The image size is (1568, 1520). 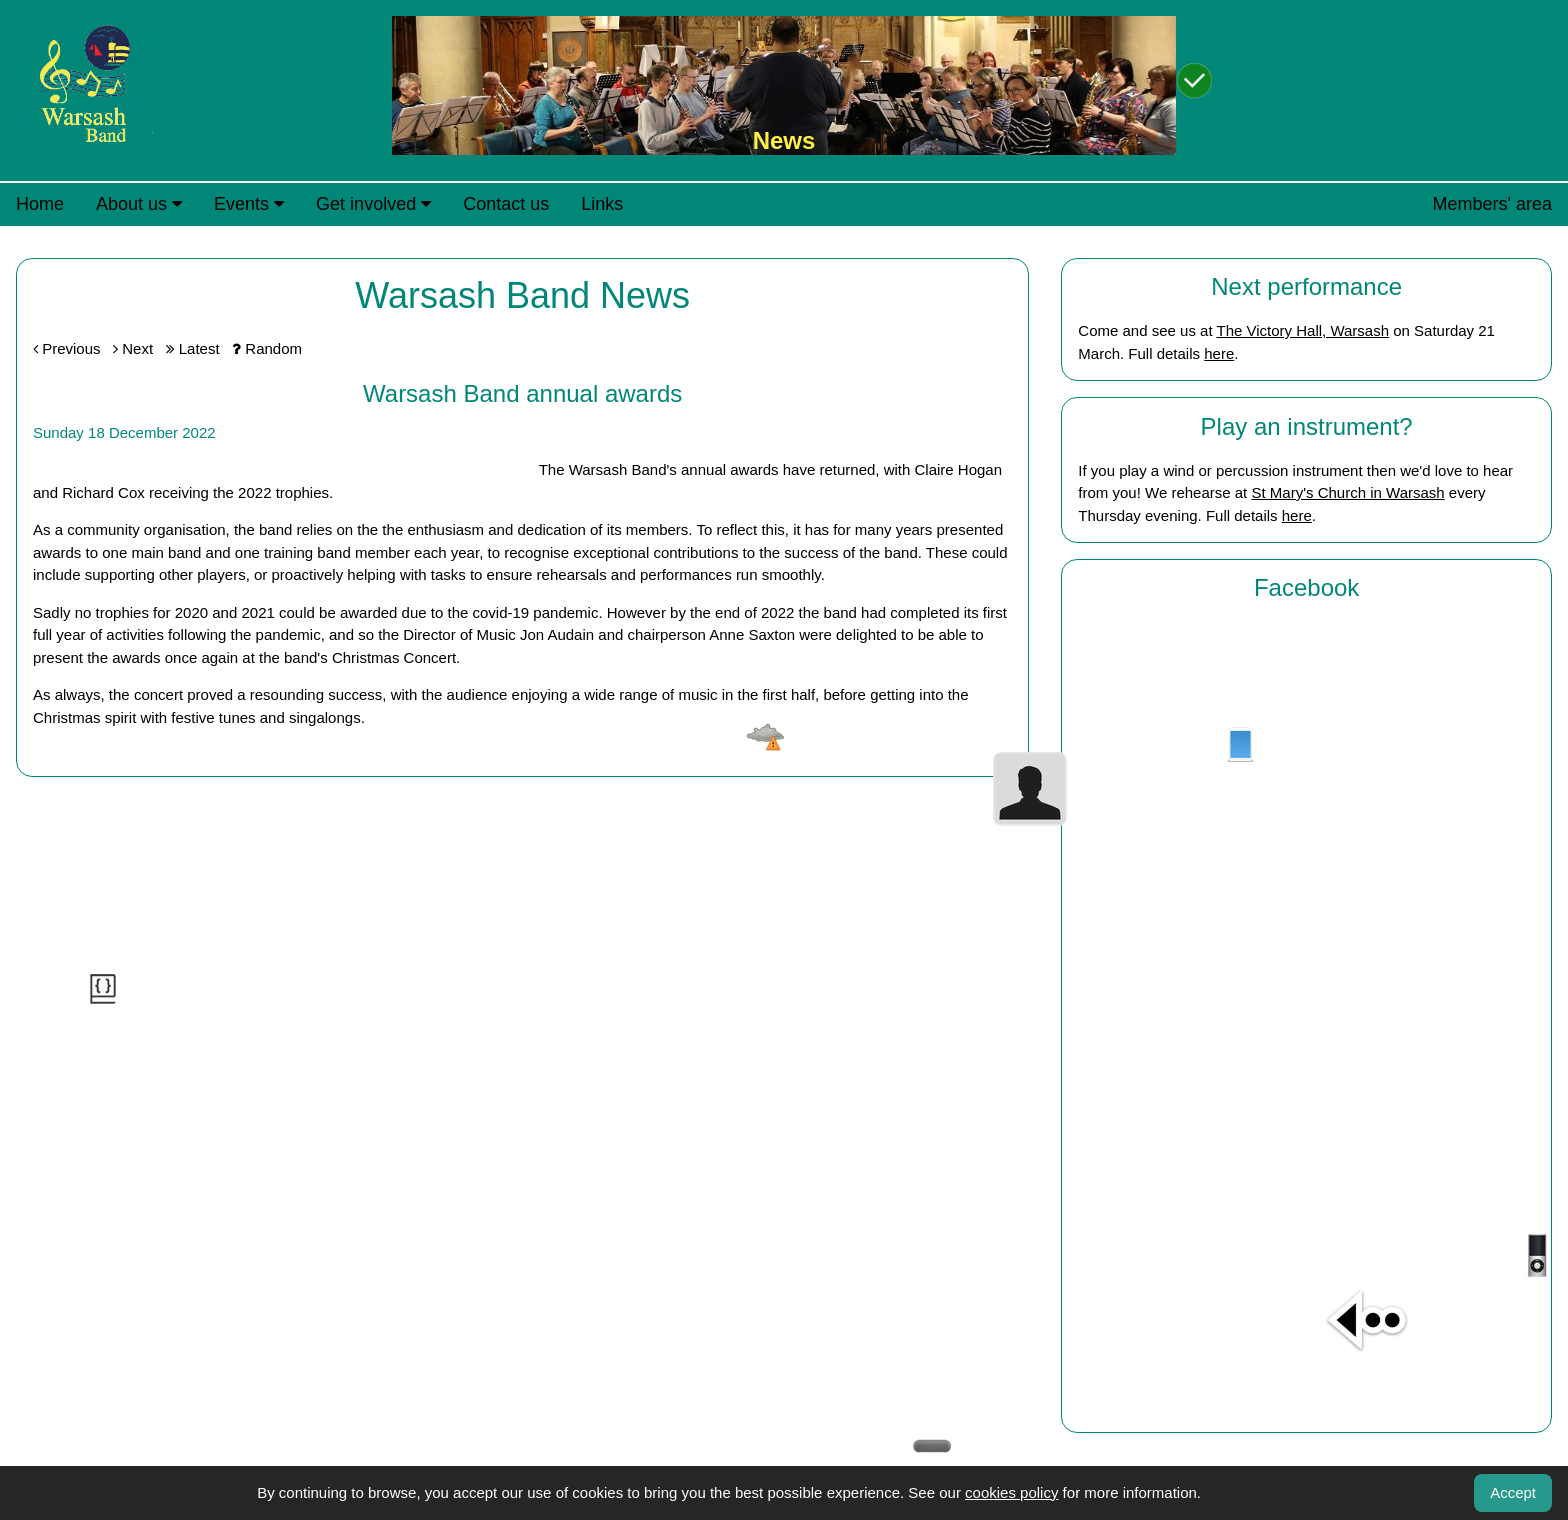 I want to click on indicates user-generated content in the library, so click(x=984, y=743).